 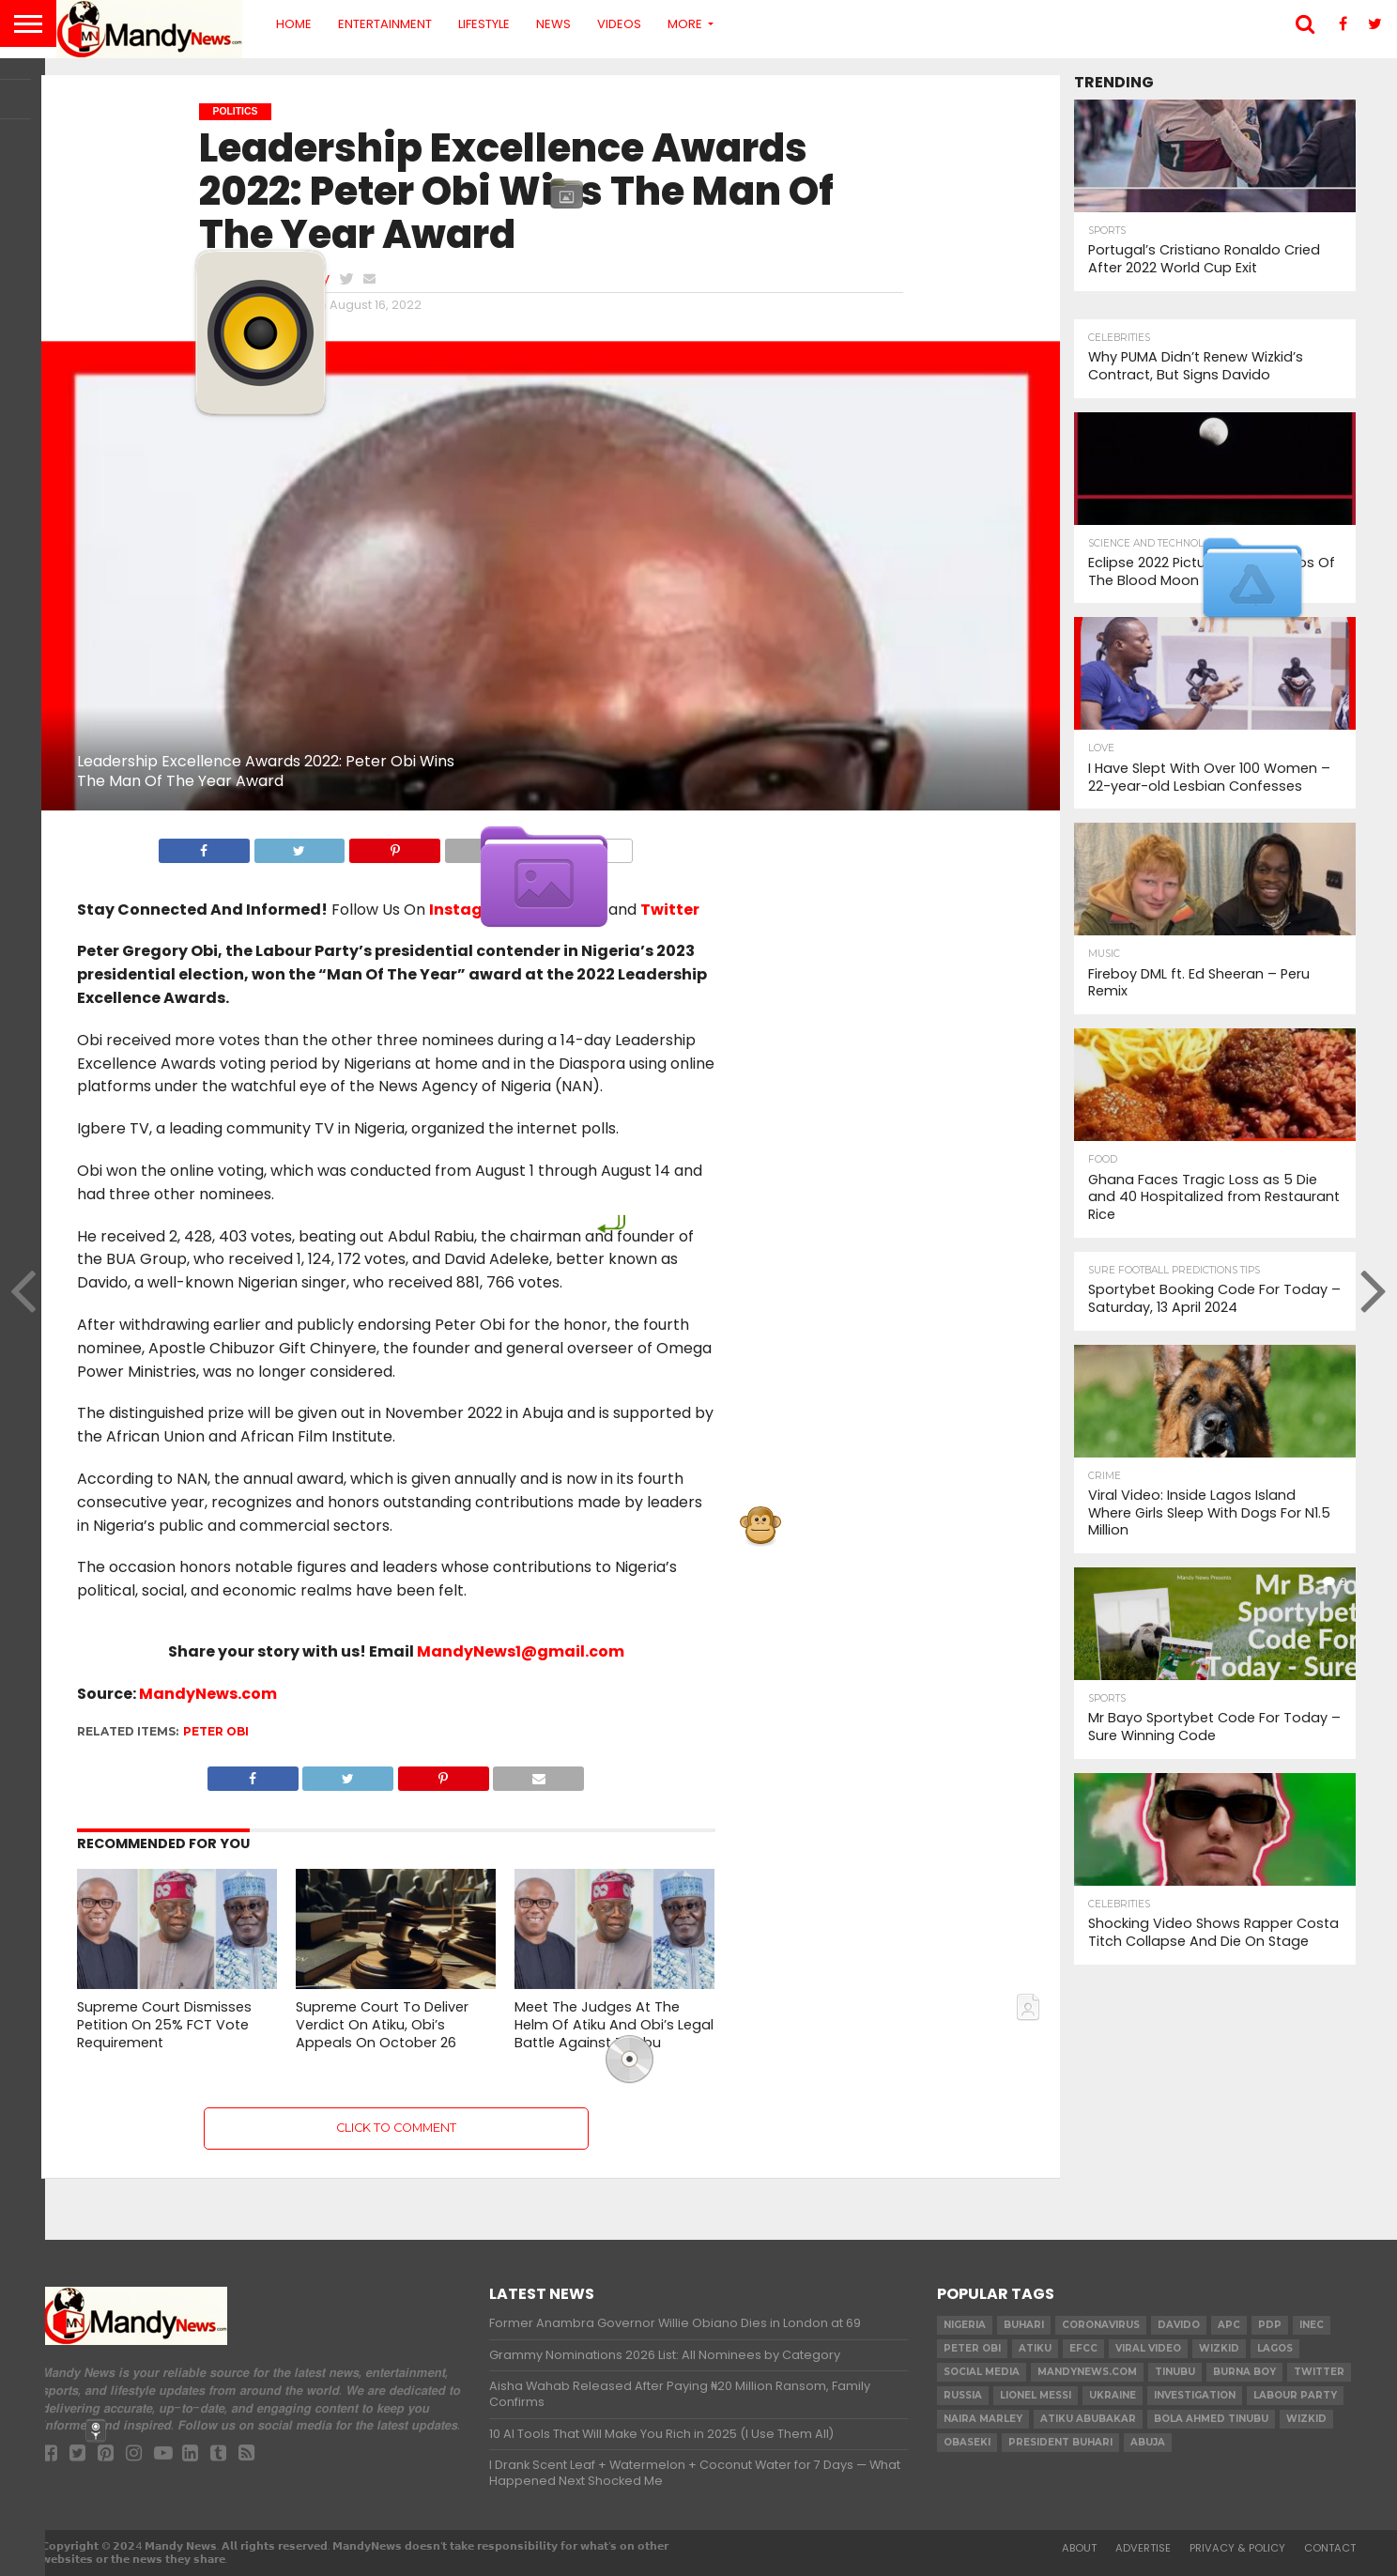 I want to click on open Affinity app files folder, so click(x=1252, y=578).